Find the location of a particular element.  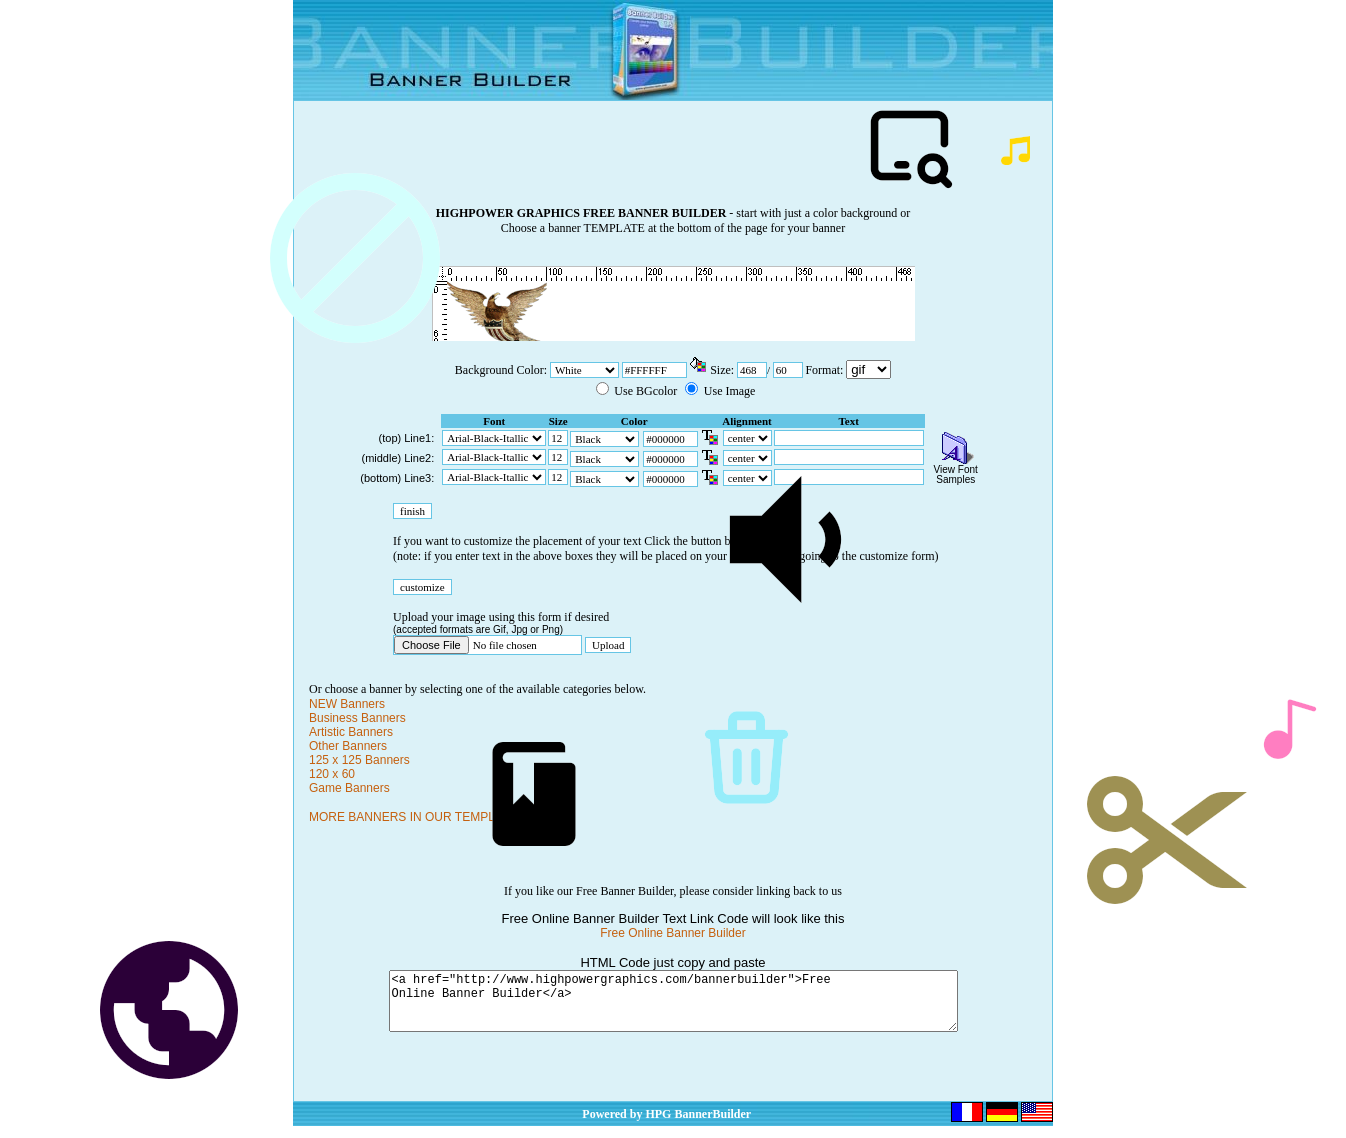

access music or audio player is located at coordinates (1290, 728).